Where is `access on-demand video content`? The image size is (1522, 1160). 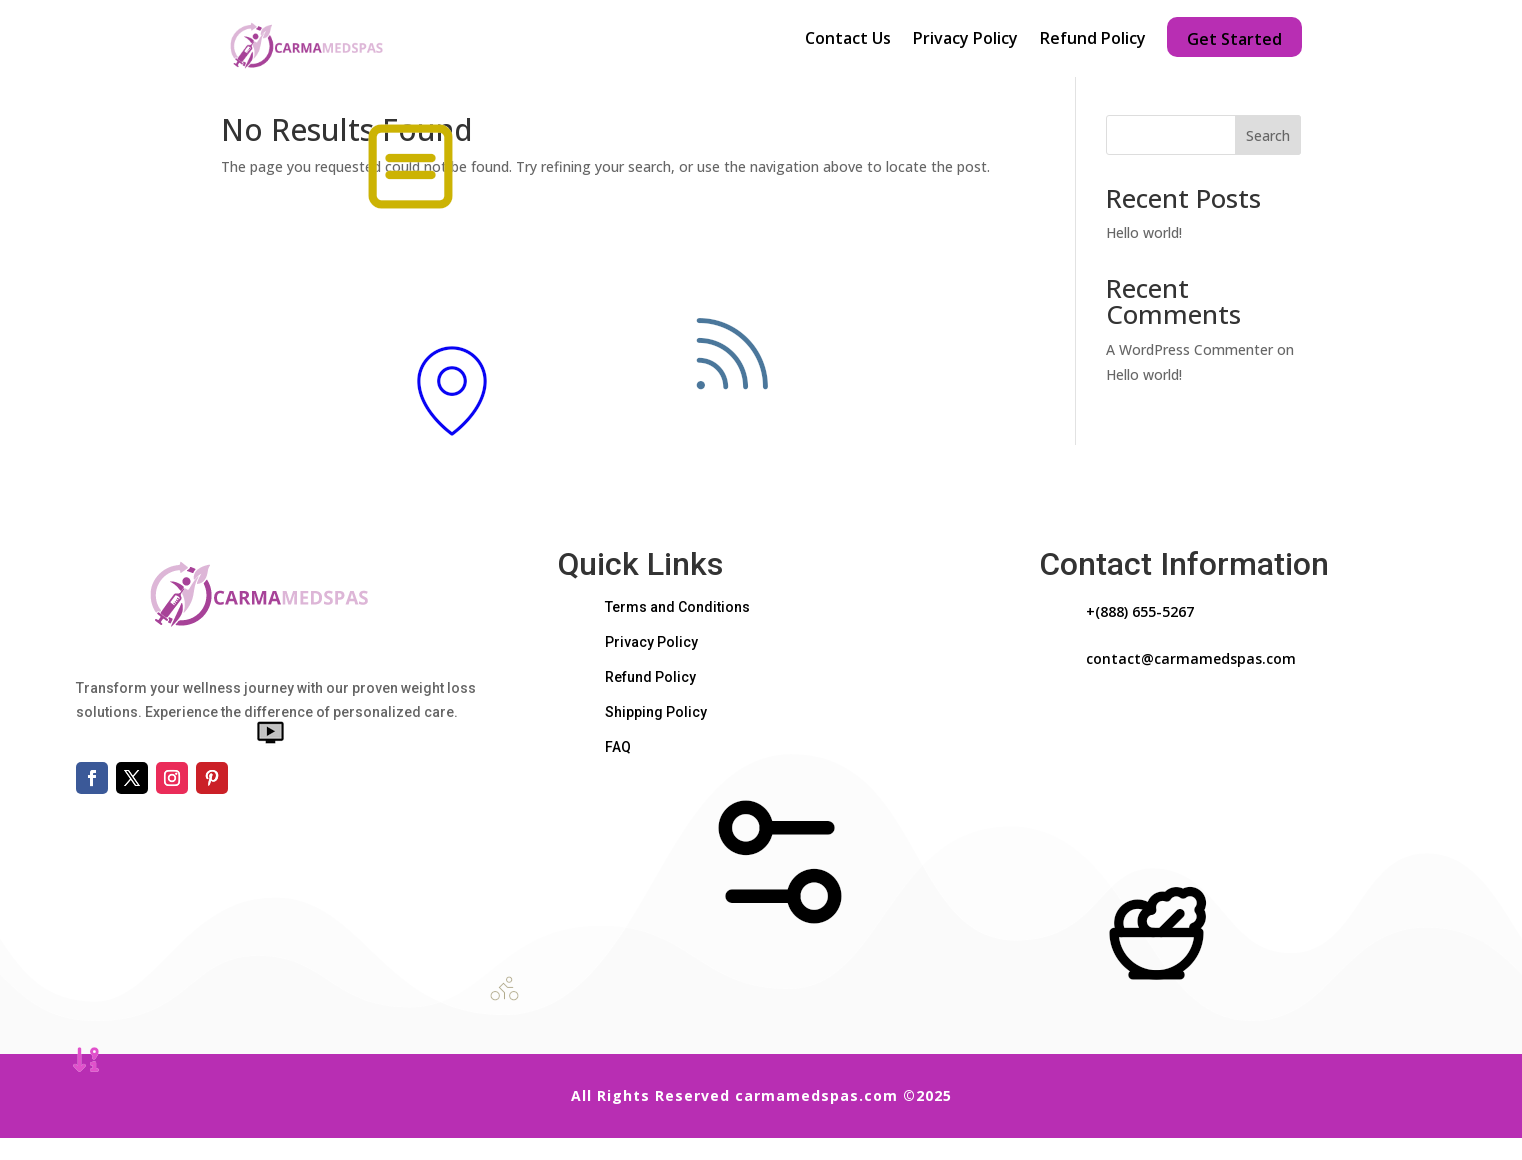
access on-demand video content is located at coordinates (270, 732).